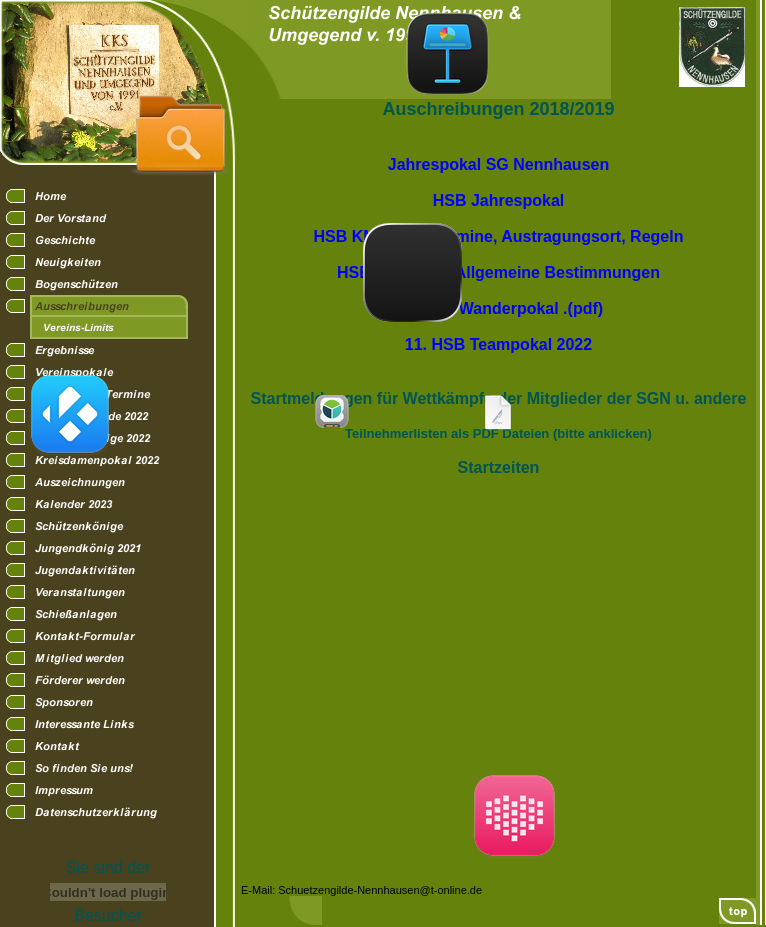  What do you see at coordinates (514, 815) in the screenshot?
I see `open vvave music player app` at bounding box center [514, 815].